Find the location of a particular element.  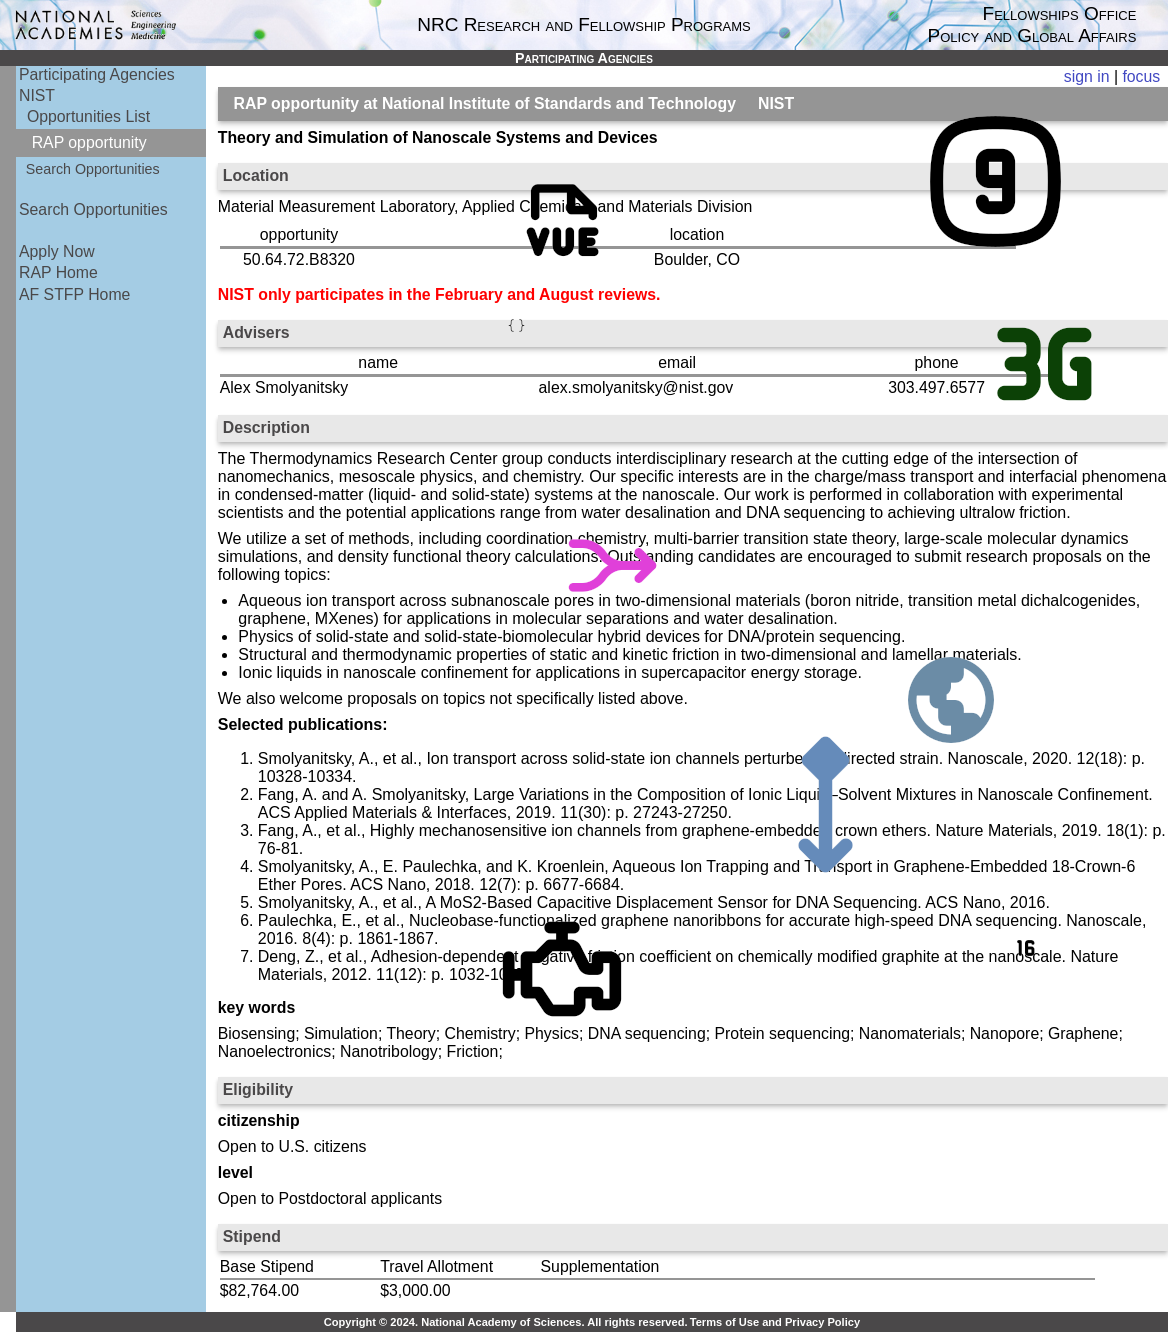

indicates 9 items or notifications is located at coordinates (995, 181).